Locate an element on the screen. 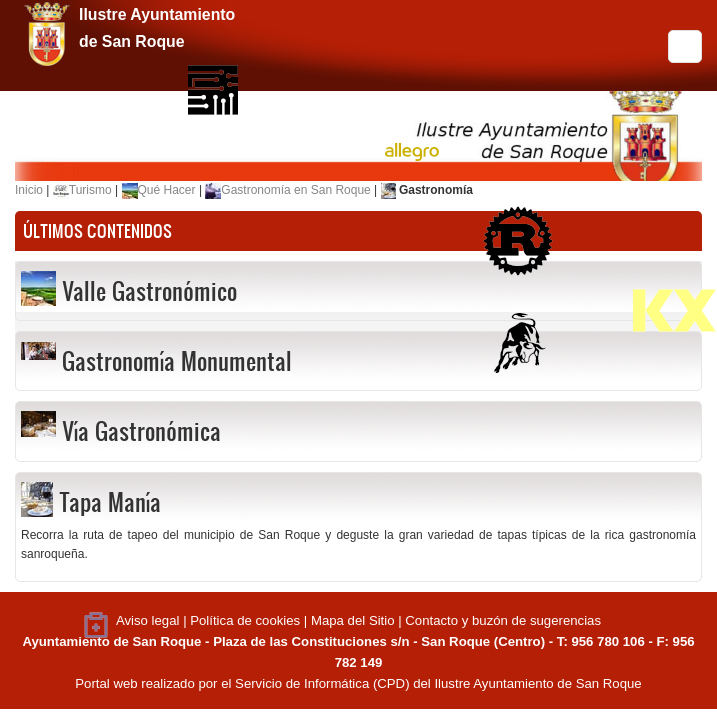 The width and height of the screenshot is (717, 720). multisim circuit simulation software logo is located at coordinates (213, 90).